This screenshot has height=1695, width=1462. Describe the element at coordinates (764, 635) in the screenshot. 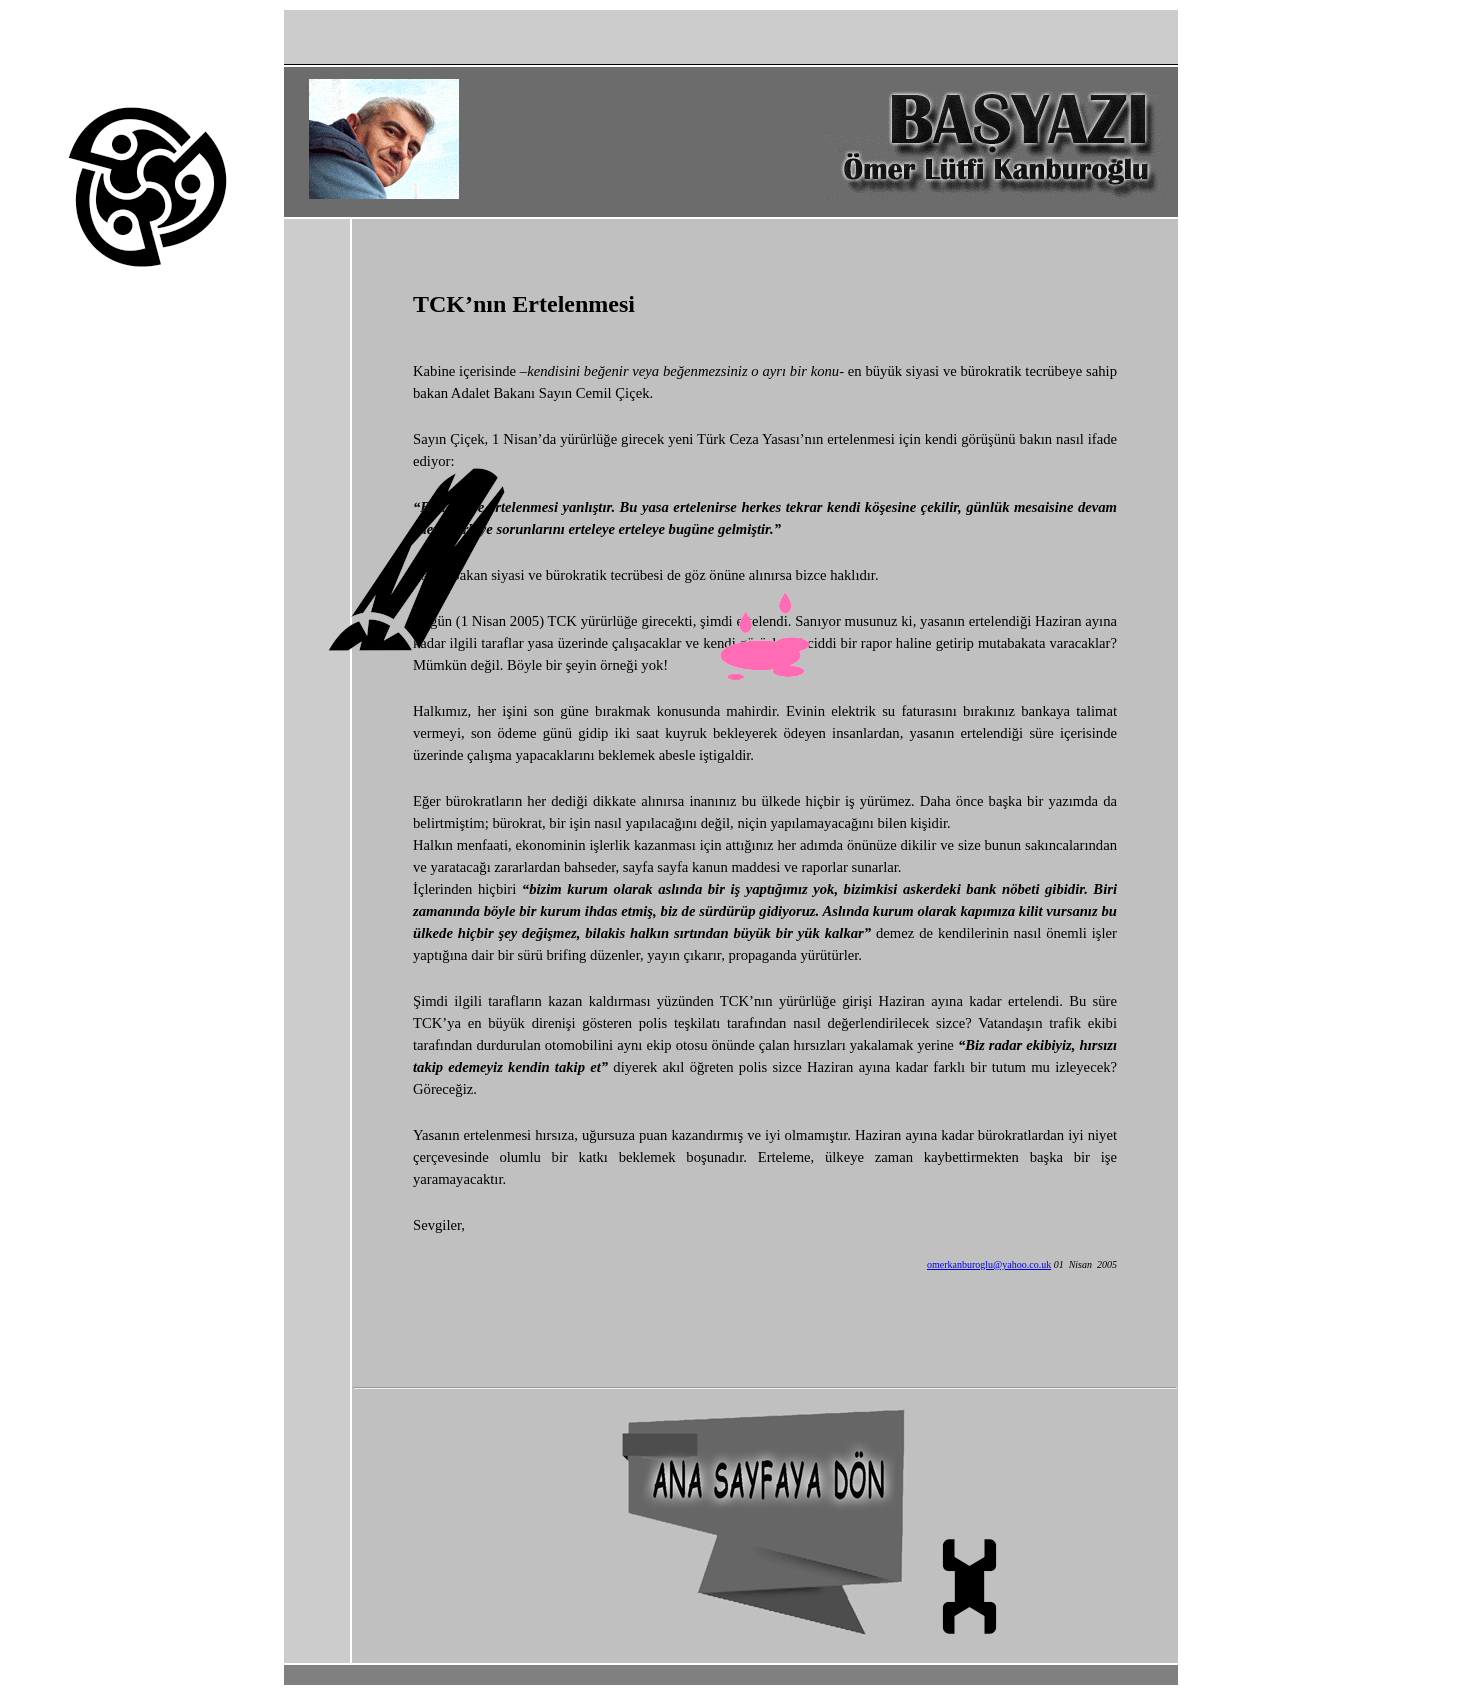

I see `indicates a water leak or fluid spill` at that location.